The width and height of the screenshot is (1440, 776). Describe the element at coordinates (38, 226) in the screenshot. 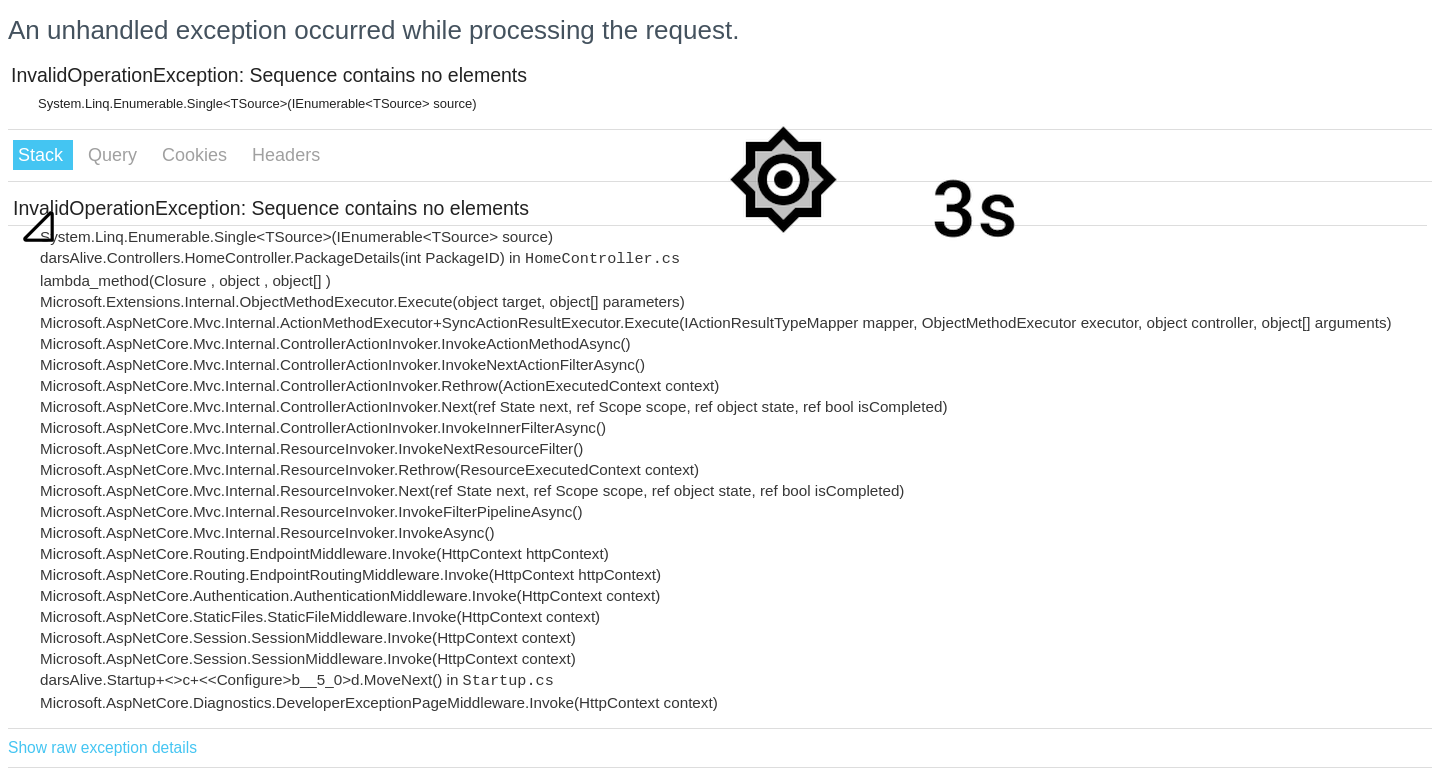

I see `indicates weak cellular signal strength` at that location.